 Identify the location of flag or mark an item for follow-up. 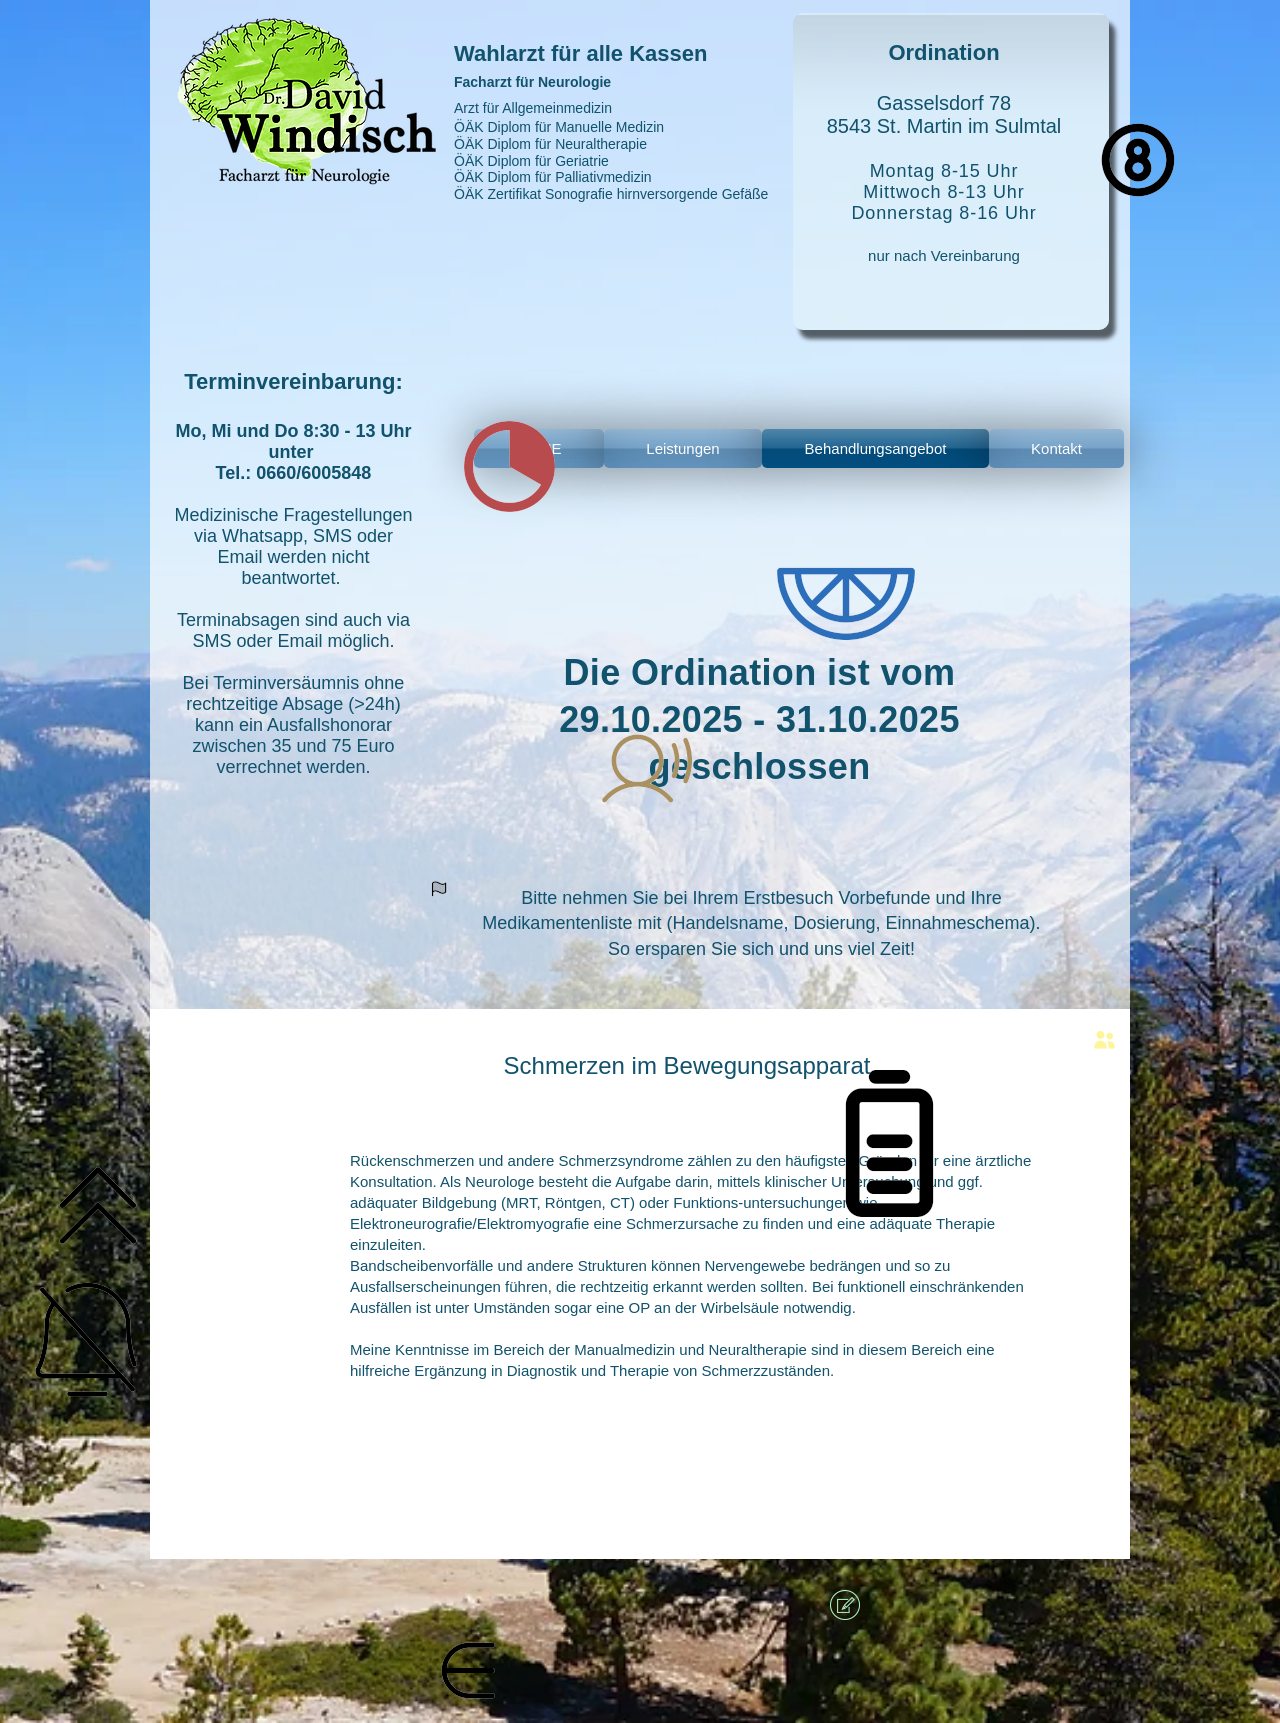
(438, 888).